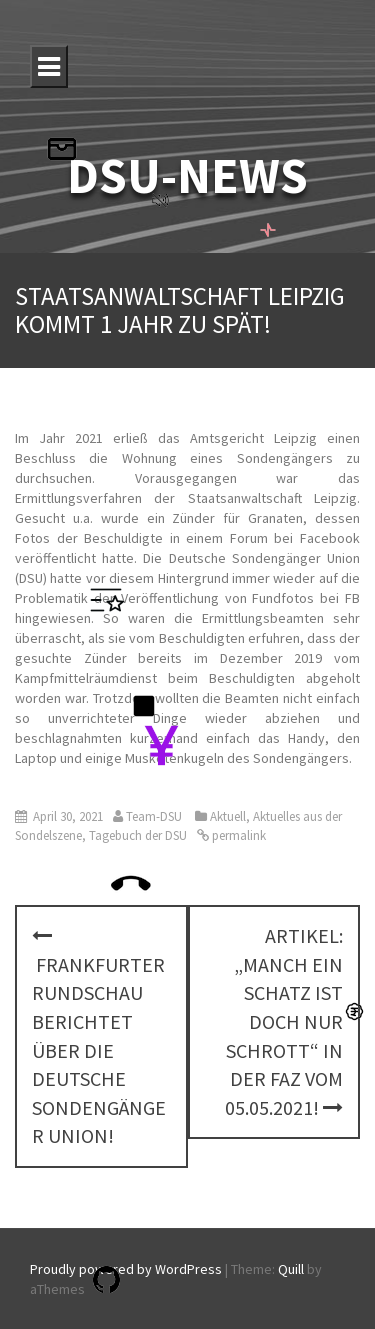 This screenshot has height=1329, width=375. I want to click on stop media playback, so click(144, 706).